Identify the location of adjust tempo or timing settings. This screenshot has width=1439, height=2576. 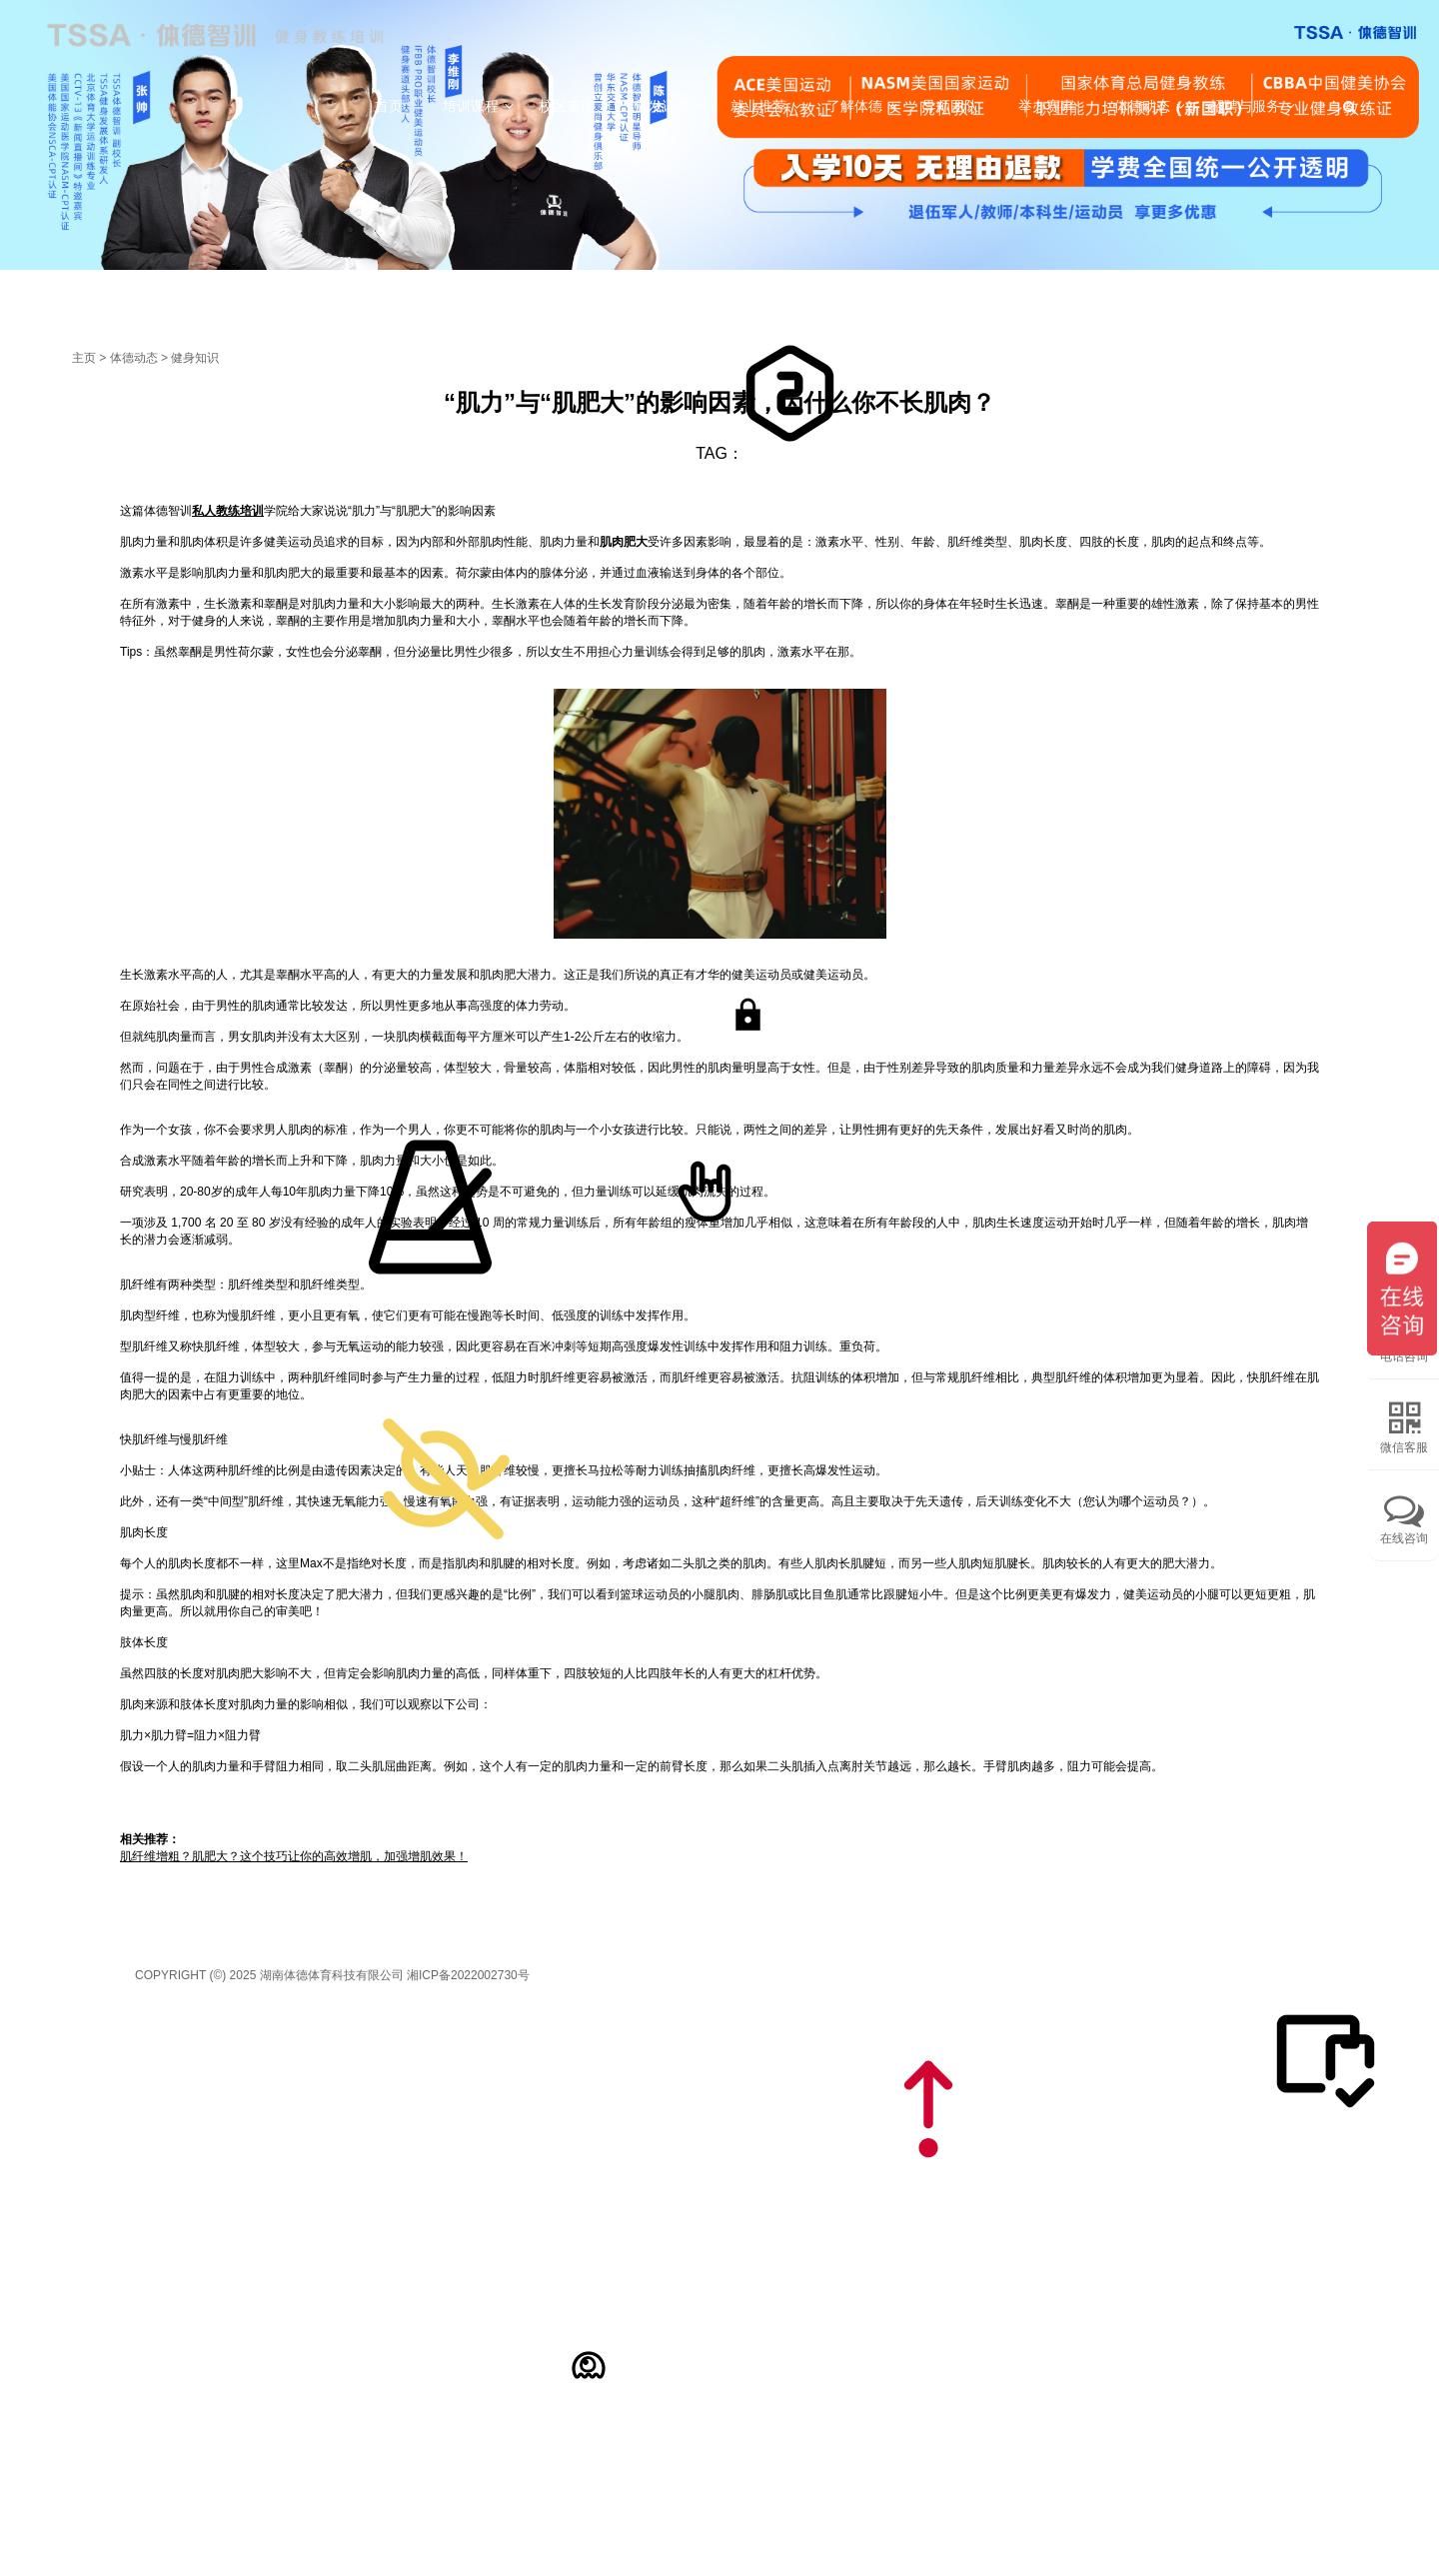
(430, 1207).